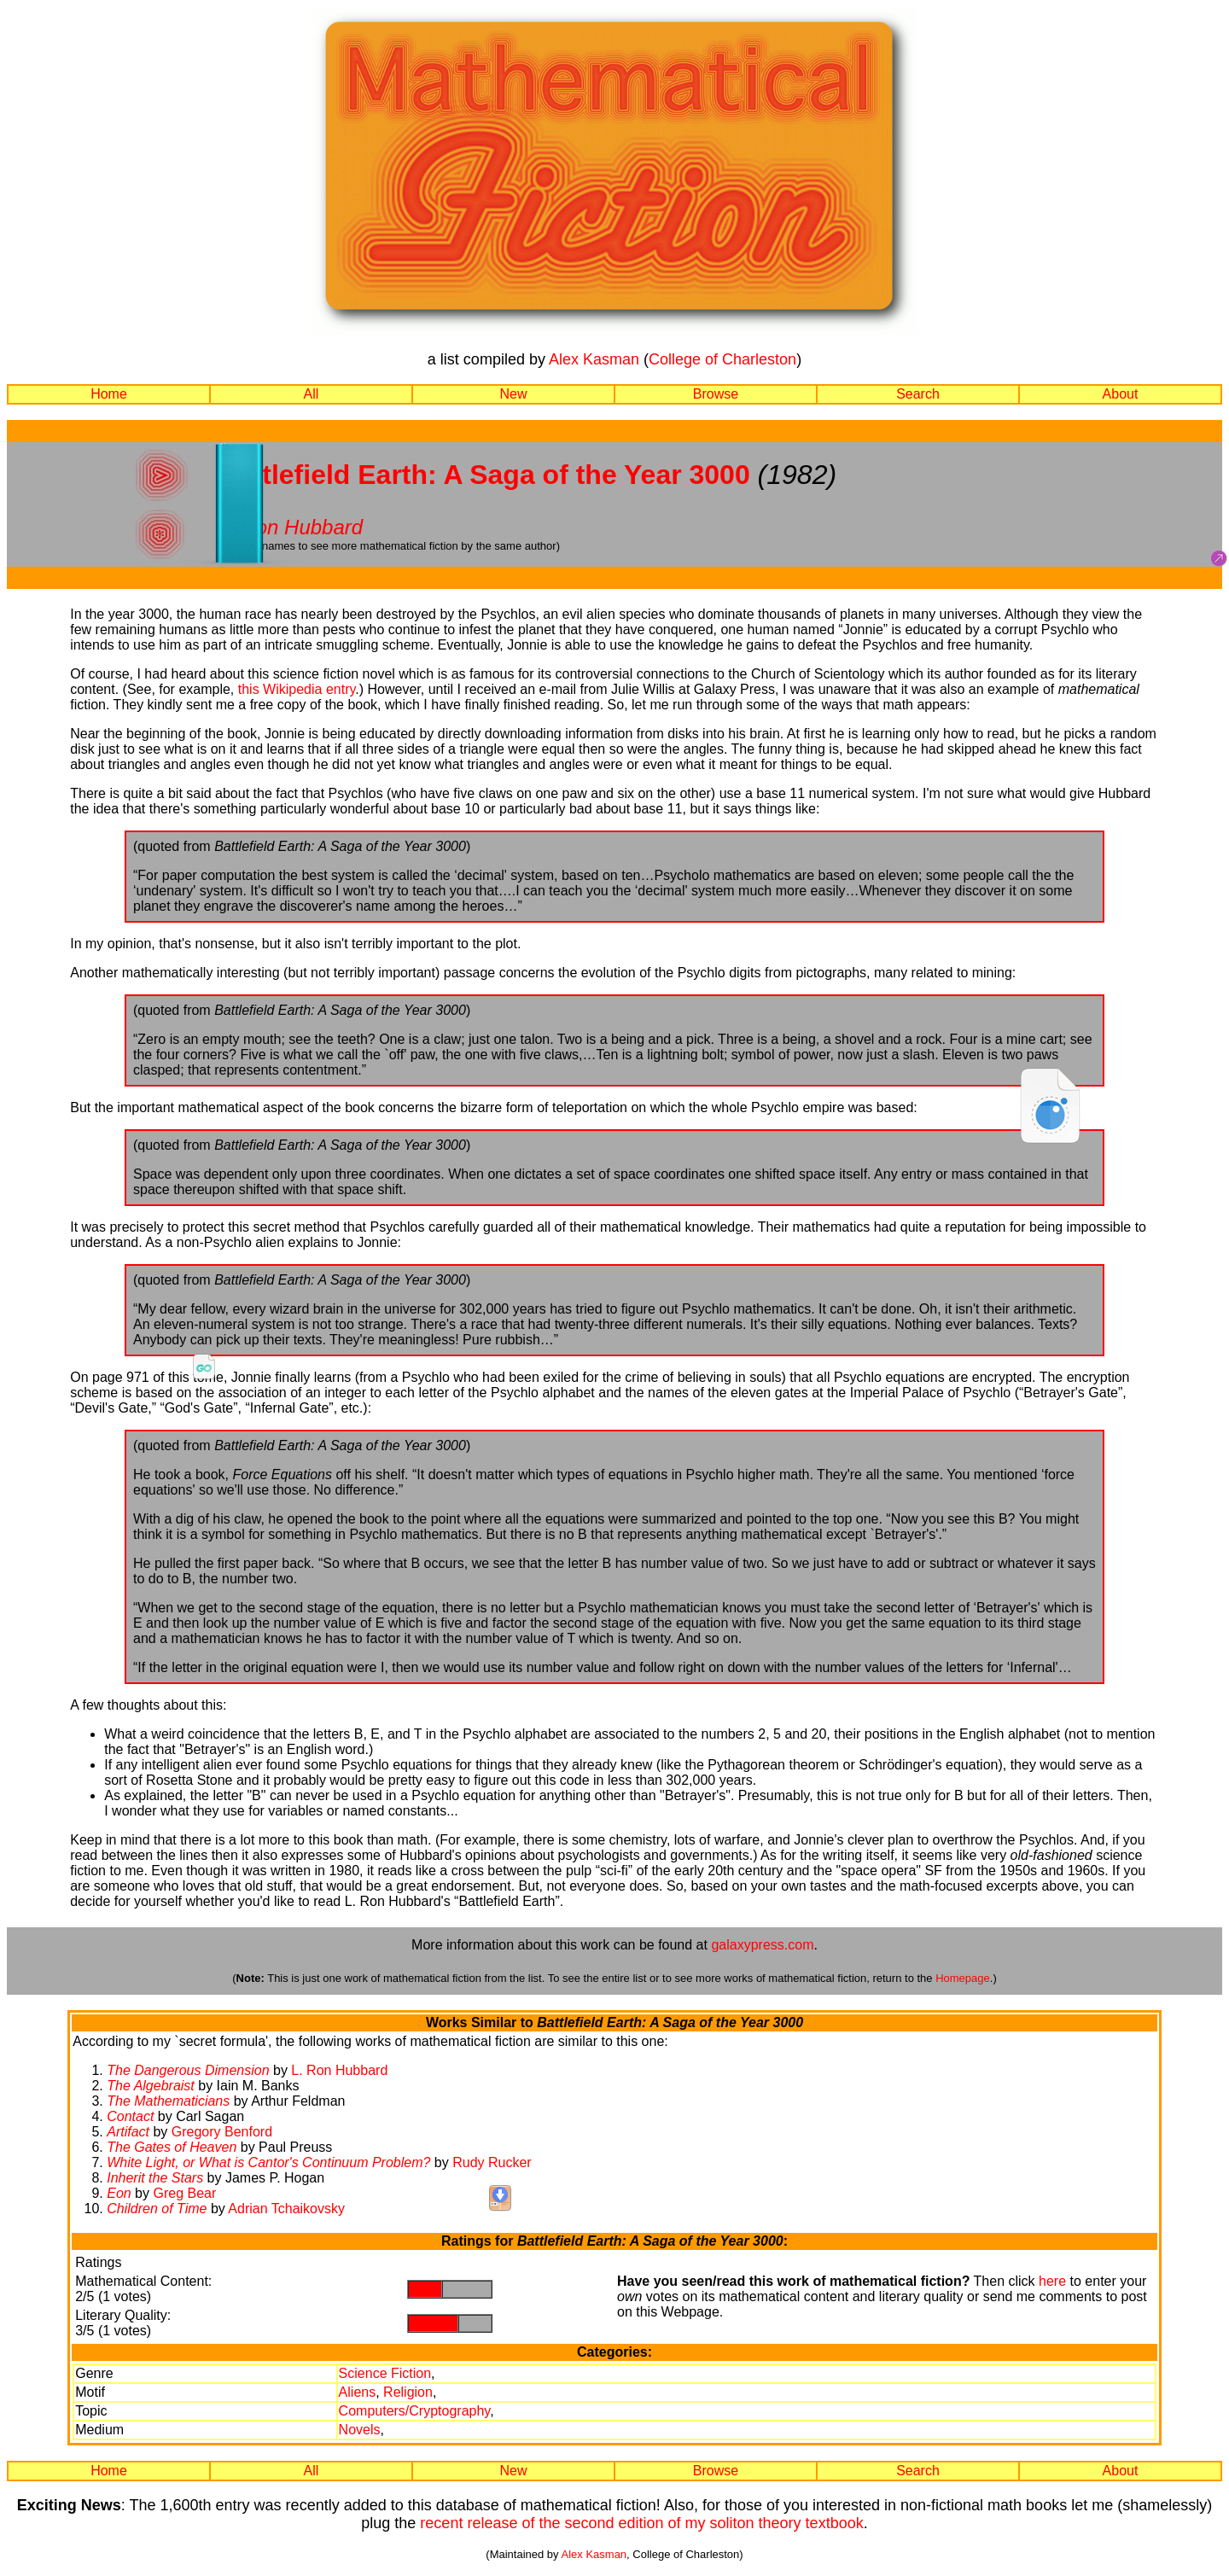  Describe the element at coordinates (500, 2198) in the screenshot. I see `downloading a package or software update` at that location.